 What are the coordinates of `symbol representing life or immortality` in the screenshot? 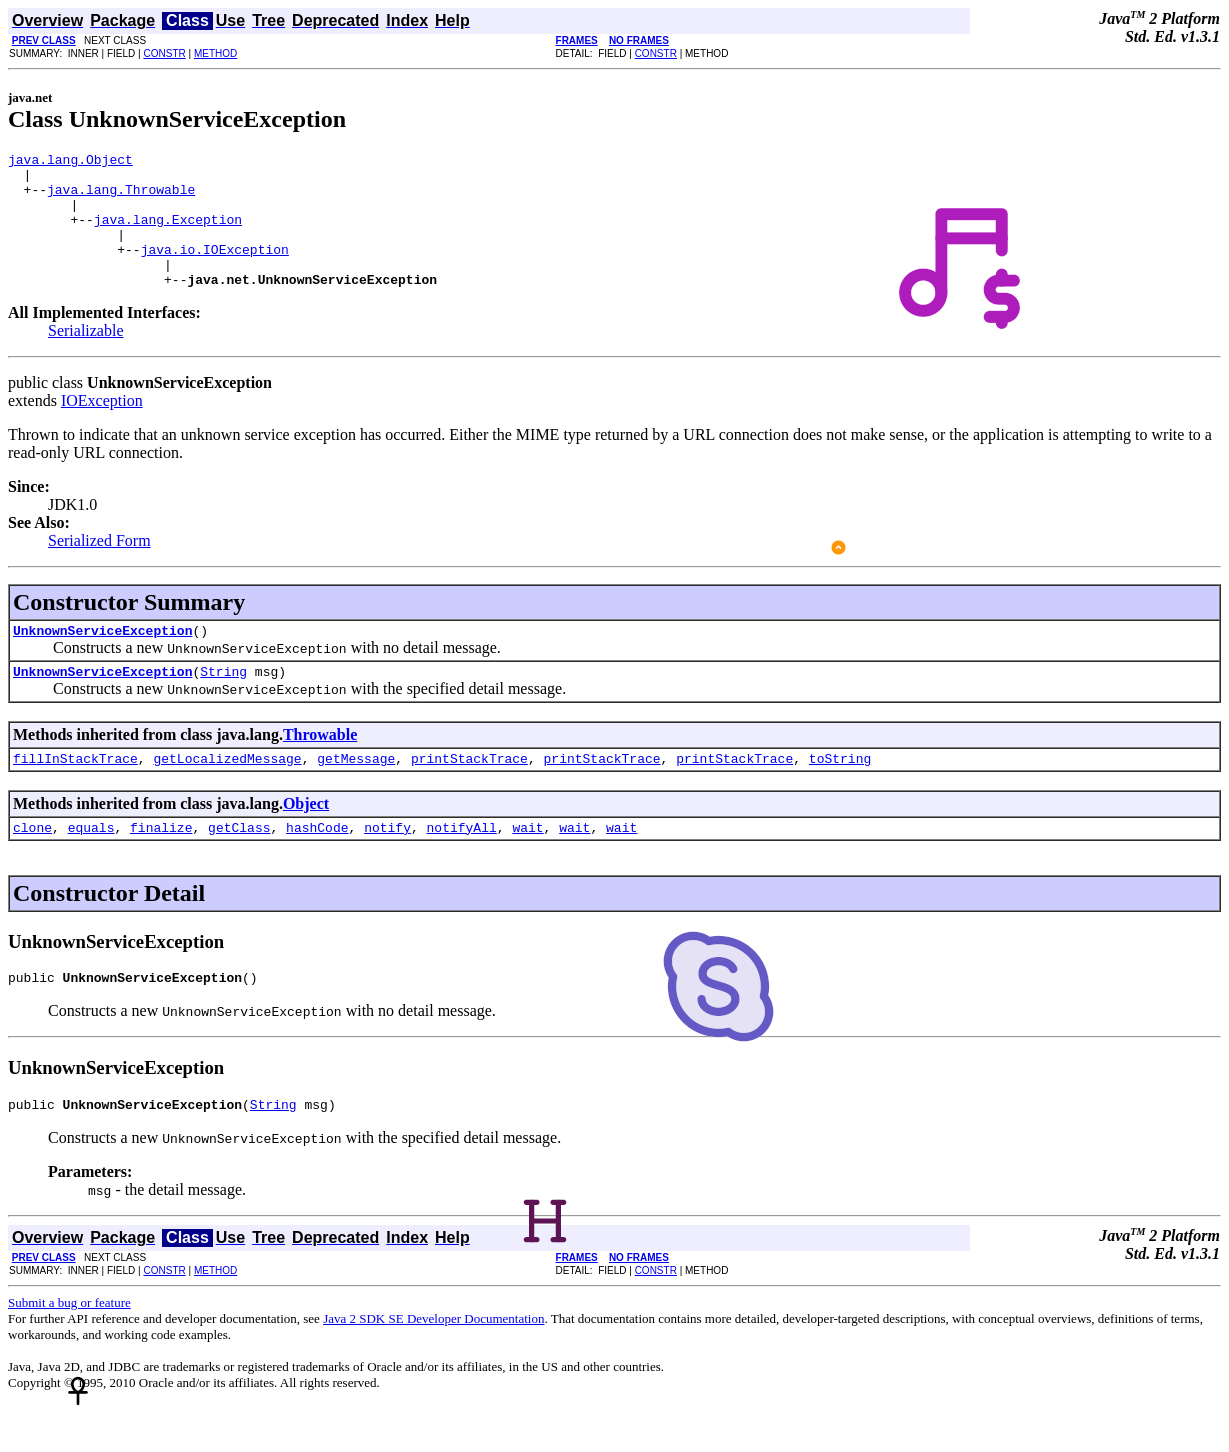 It's located at (78, 1391).